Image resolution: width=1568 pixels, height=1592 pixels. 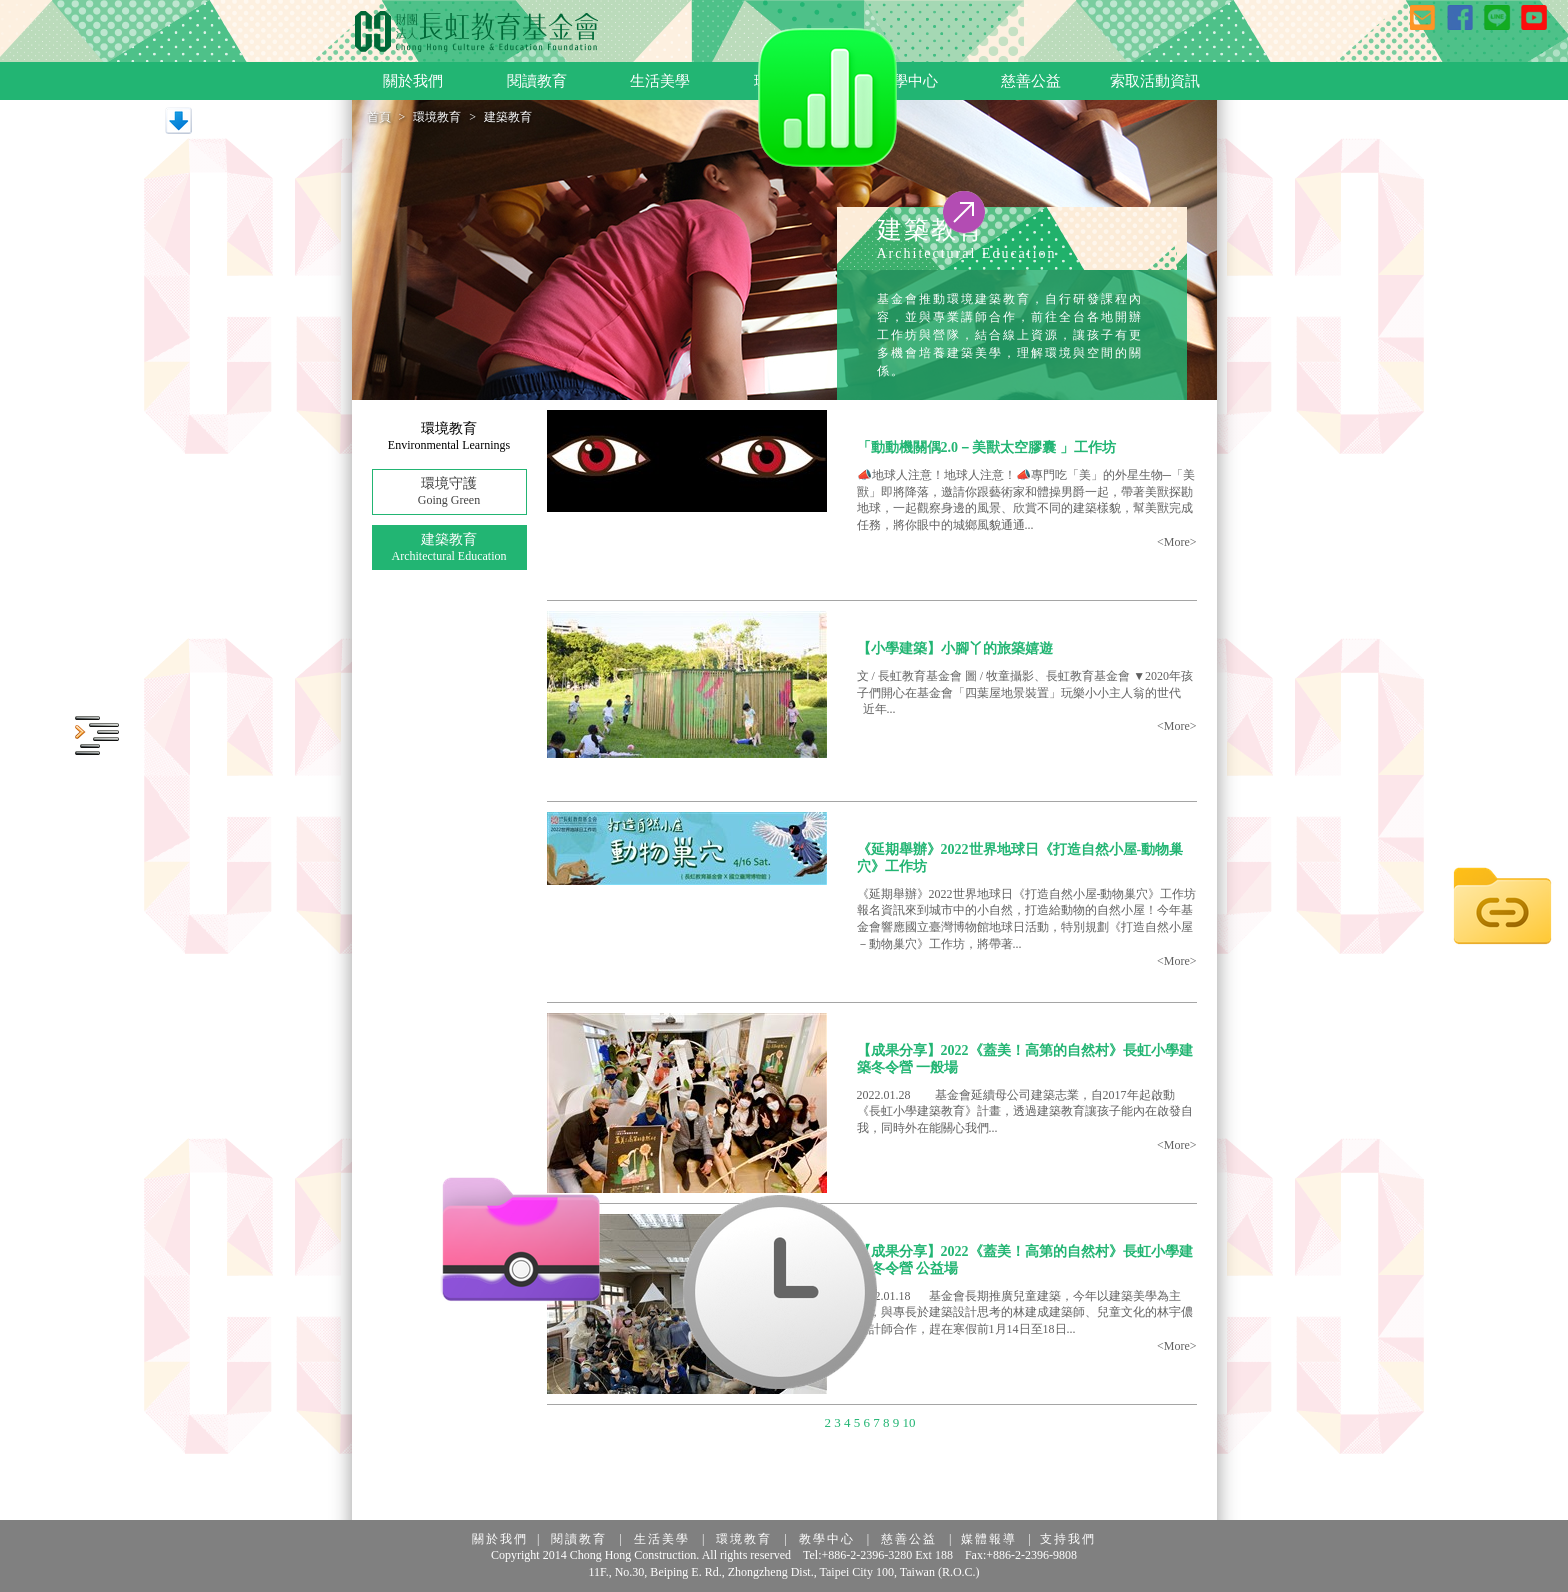 I want to click on decrease text indentation, so click(x=97, y=737).